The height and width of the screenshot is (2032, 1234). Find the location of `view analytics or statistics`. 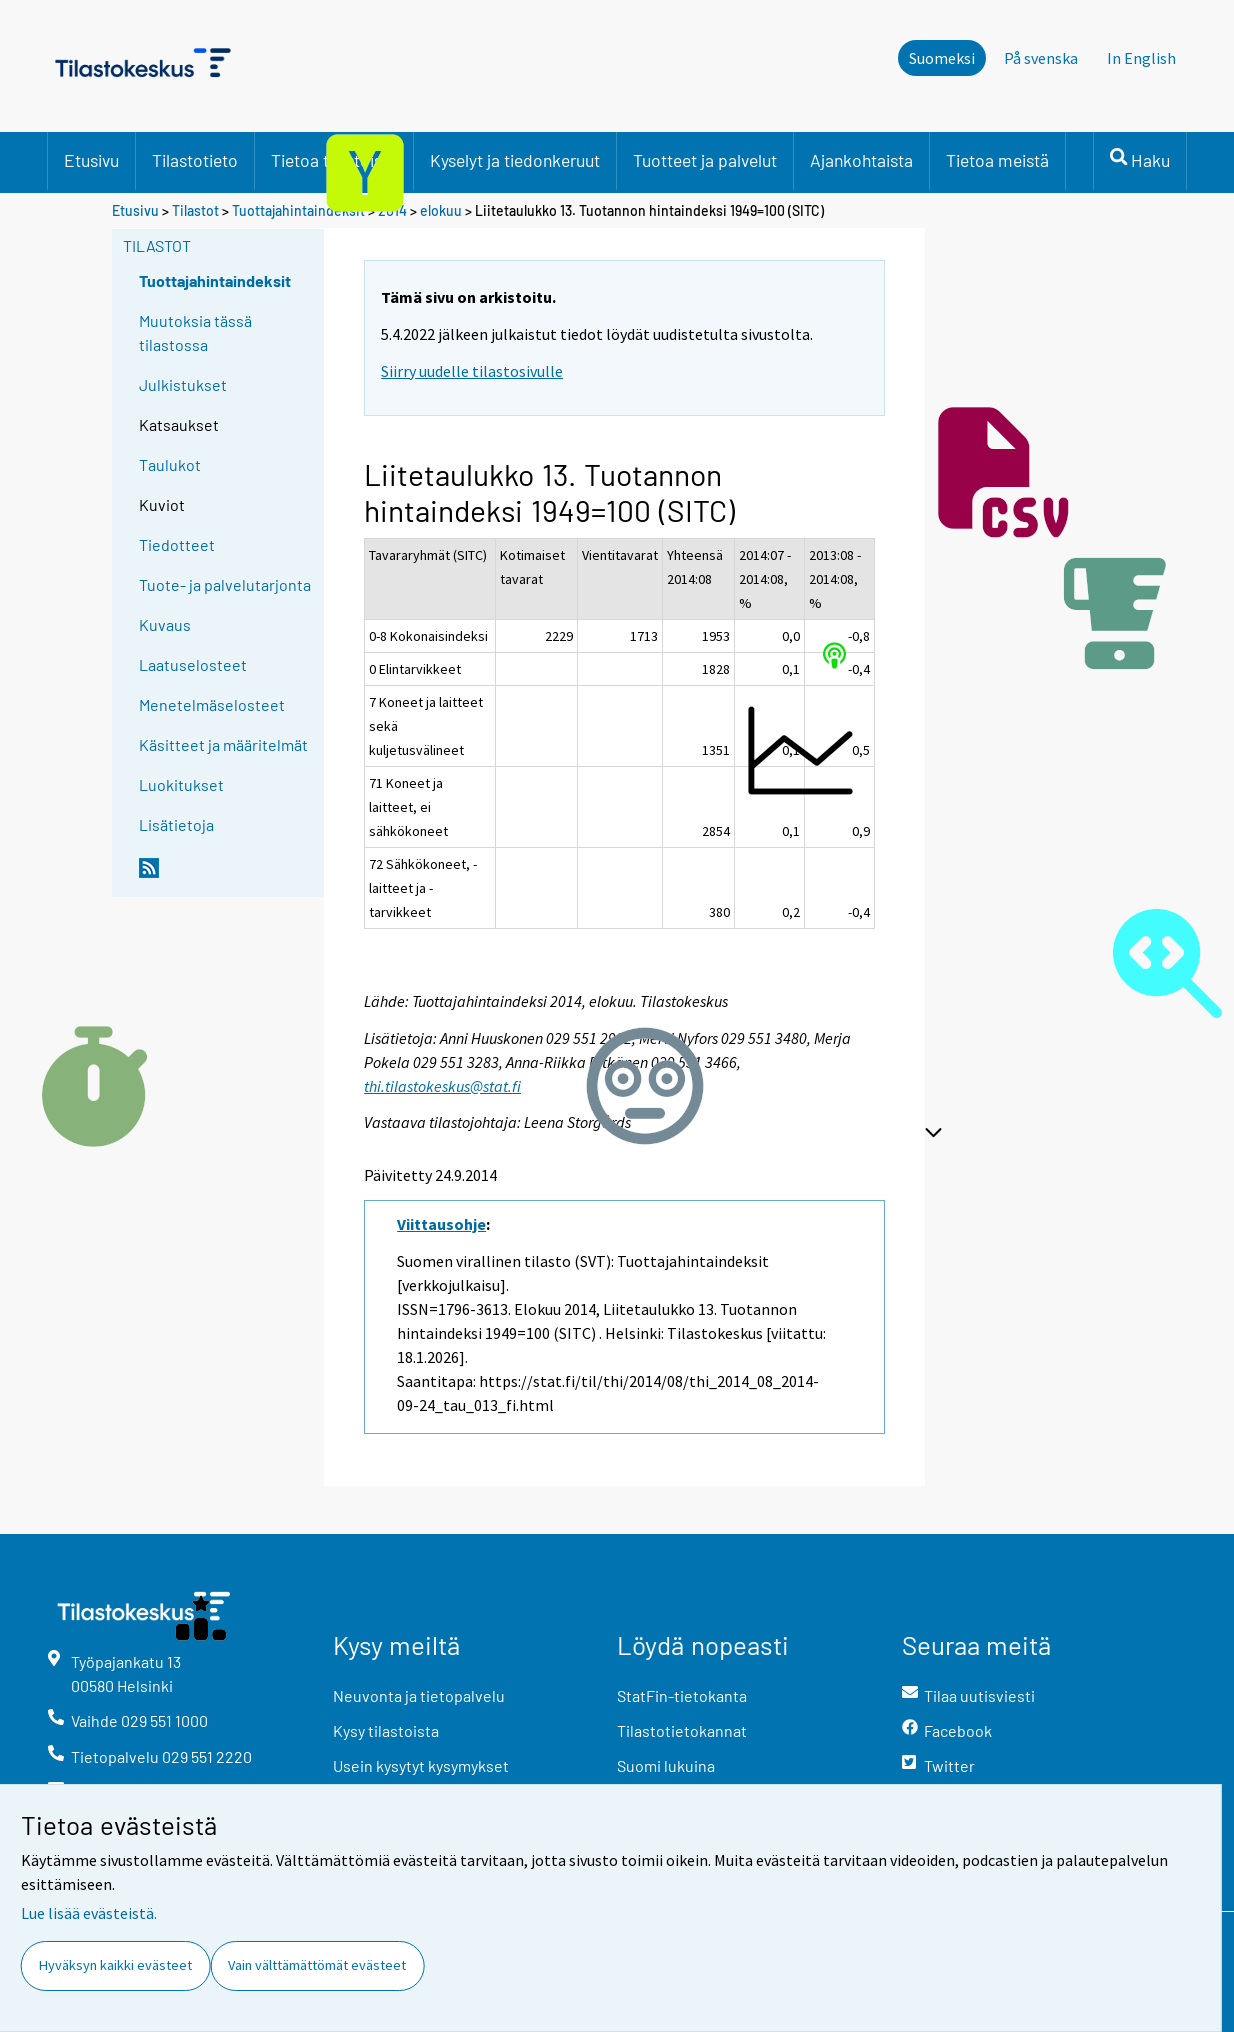

view analytics or statistics is located at coordinates (800, 750).